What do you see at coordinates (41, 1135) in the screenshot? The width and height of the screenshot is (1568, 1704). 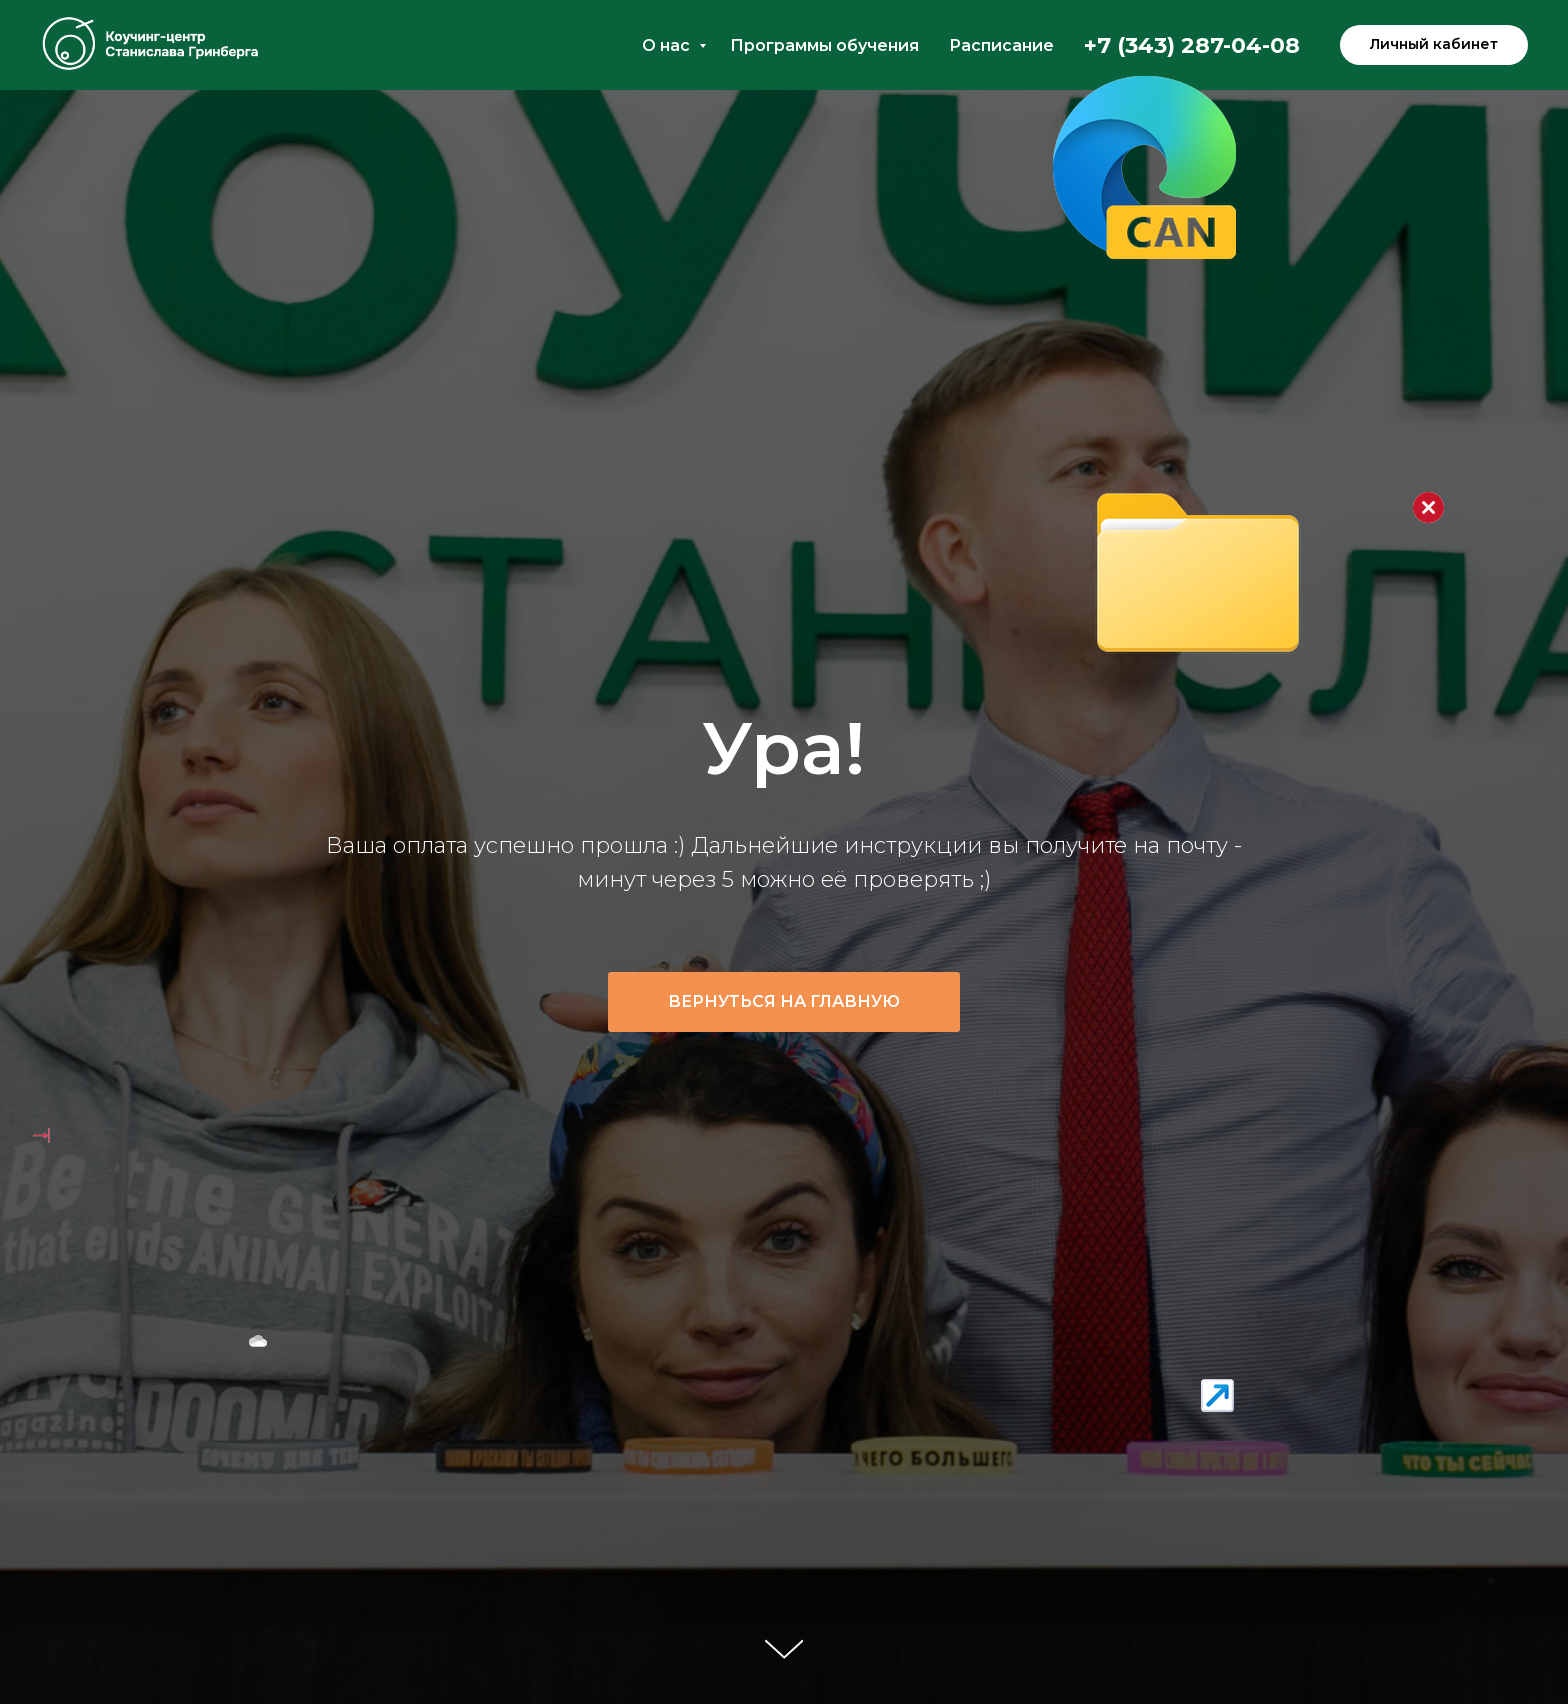 I see `skip to the last item in a list or queue` at bounding box center [41, 1135].